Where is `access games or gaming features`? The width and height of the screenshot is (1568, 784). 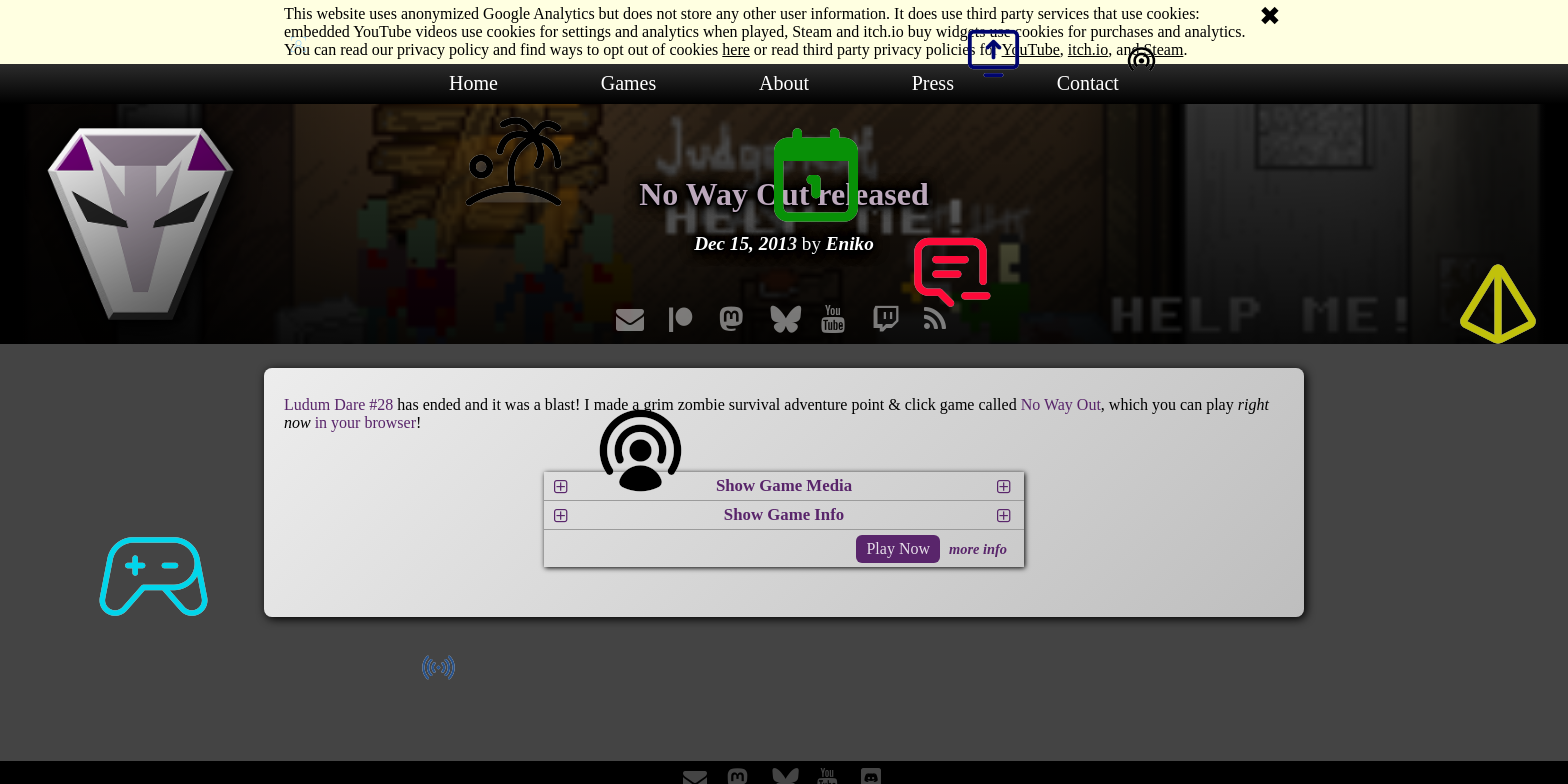
access games or gaming features is located at coordinates (153, 576).